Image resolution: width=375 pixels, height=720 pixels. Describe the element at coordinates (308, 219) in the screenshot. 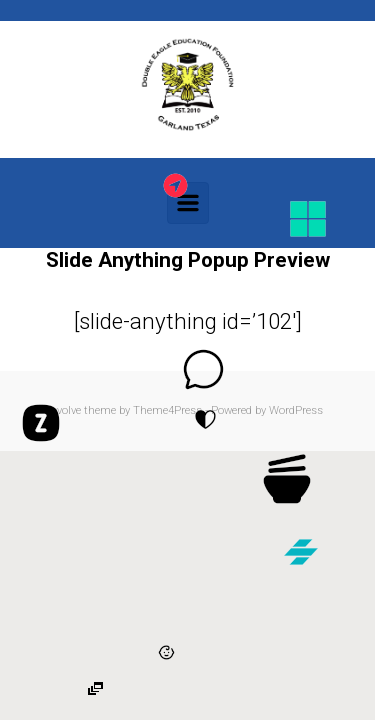

I see `sign in with Microsoft account` at that location.